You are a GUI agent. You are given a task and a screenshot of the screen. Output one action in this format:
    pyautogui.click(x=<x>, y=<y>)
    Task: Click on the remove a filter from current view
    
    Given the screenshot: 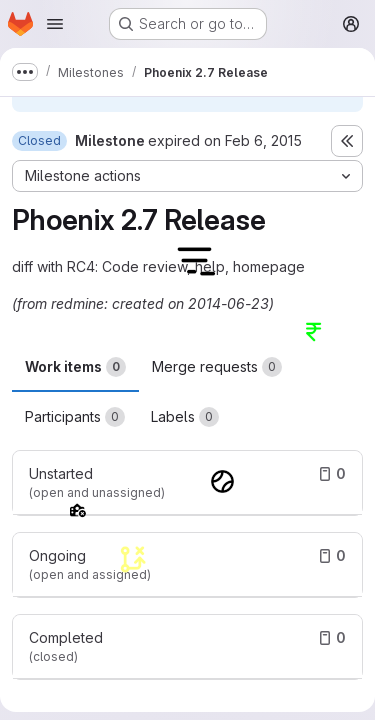 What is the action you would take?
    pyautogui.click(x=194, y=260)
    